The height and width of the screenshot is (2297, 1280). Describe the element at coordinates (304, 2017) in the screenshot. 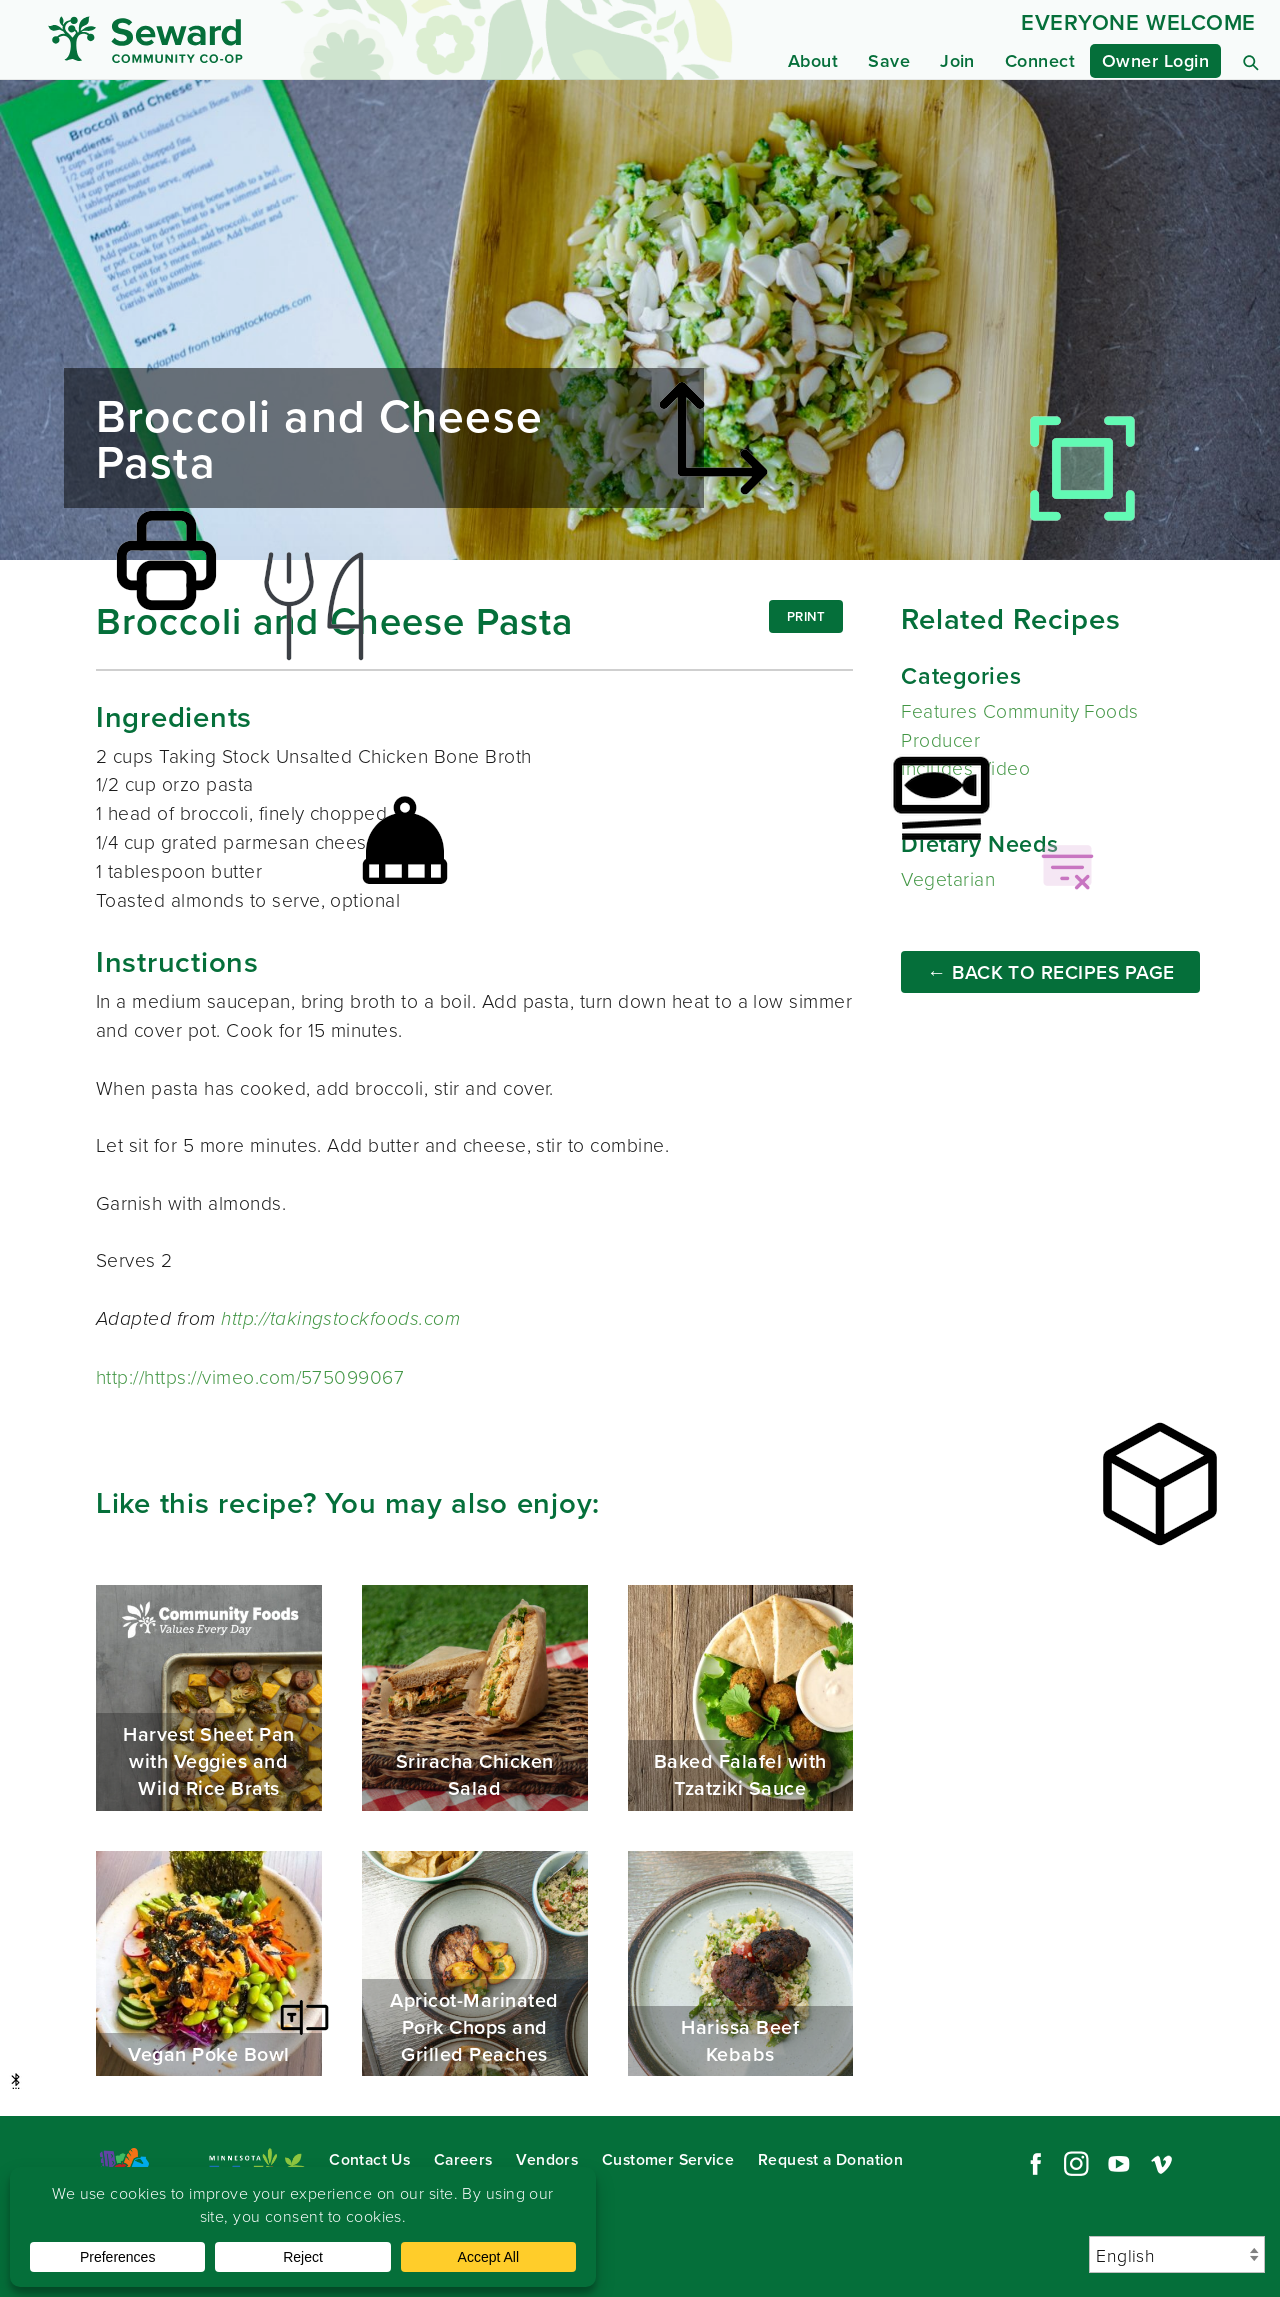

I see `enter or edit text in a form field` at that location.